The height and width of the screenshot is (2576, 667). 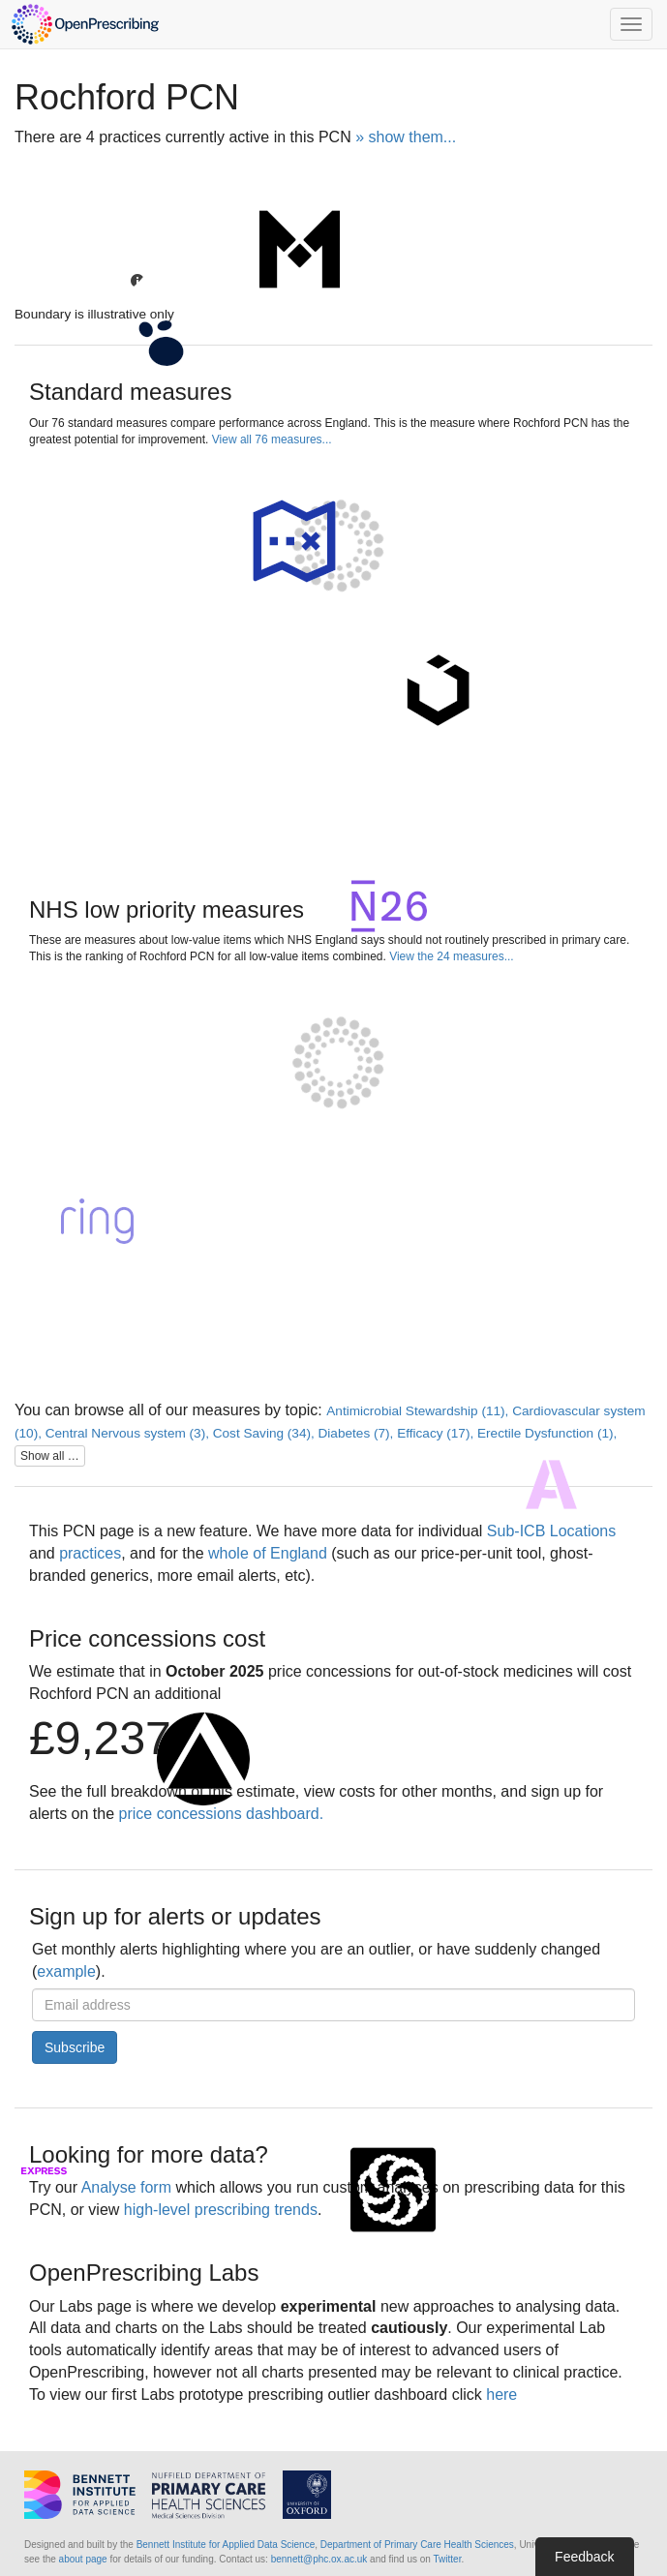 What do you see at coordinates (551, 1484) in the screenshot?
I see `airbrake error monitoring service logo` at bounding box center [551, 1484].